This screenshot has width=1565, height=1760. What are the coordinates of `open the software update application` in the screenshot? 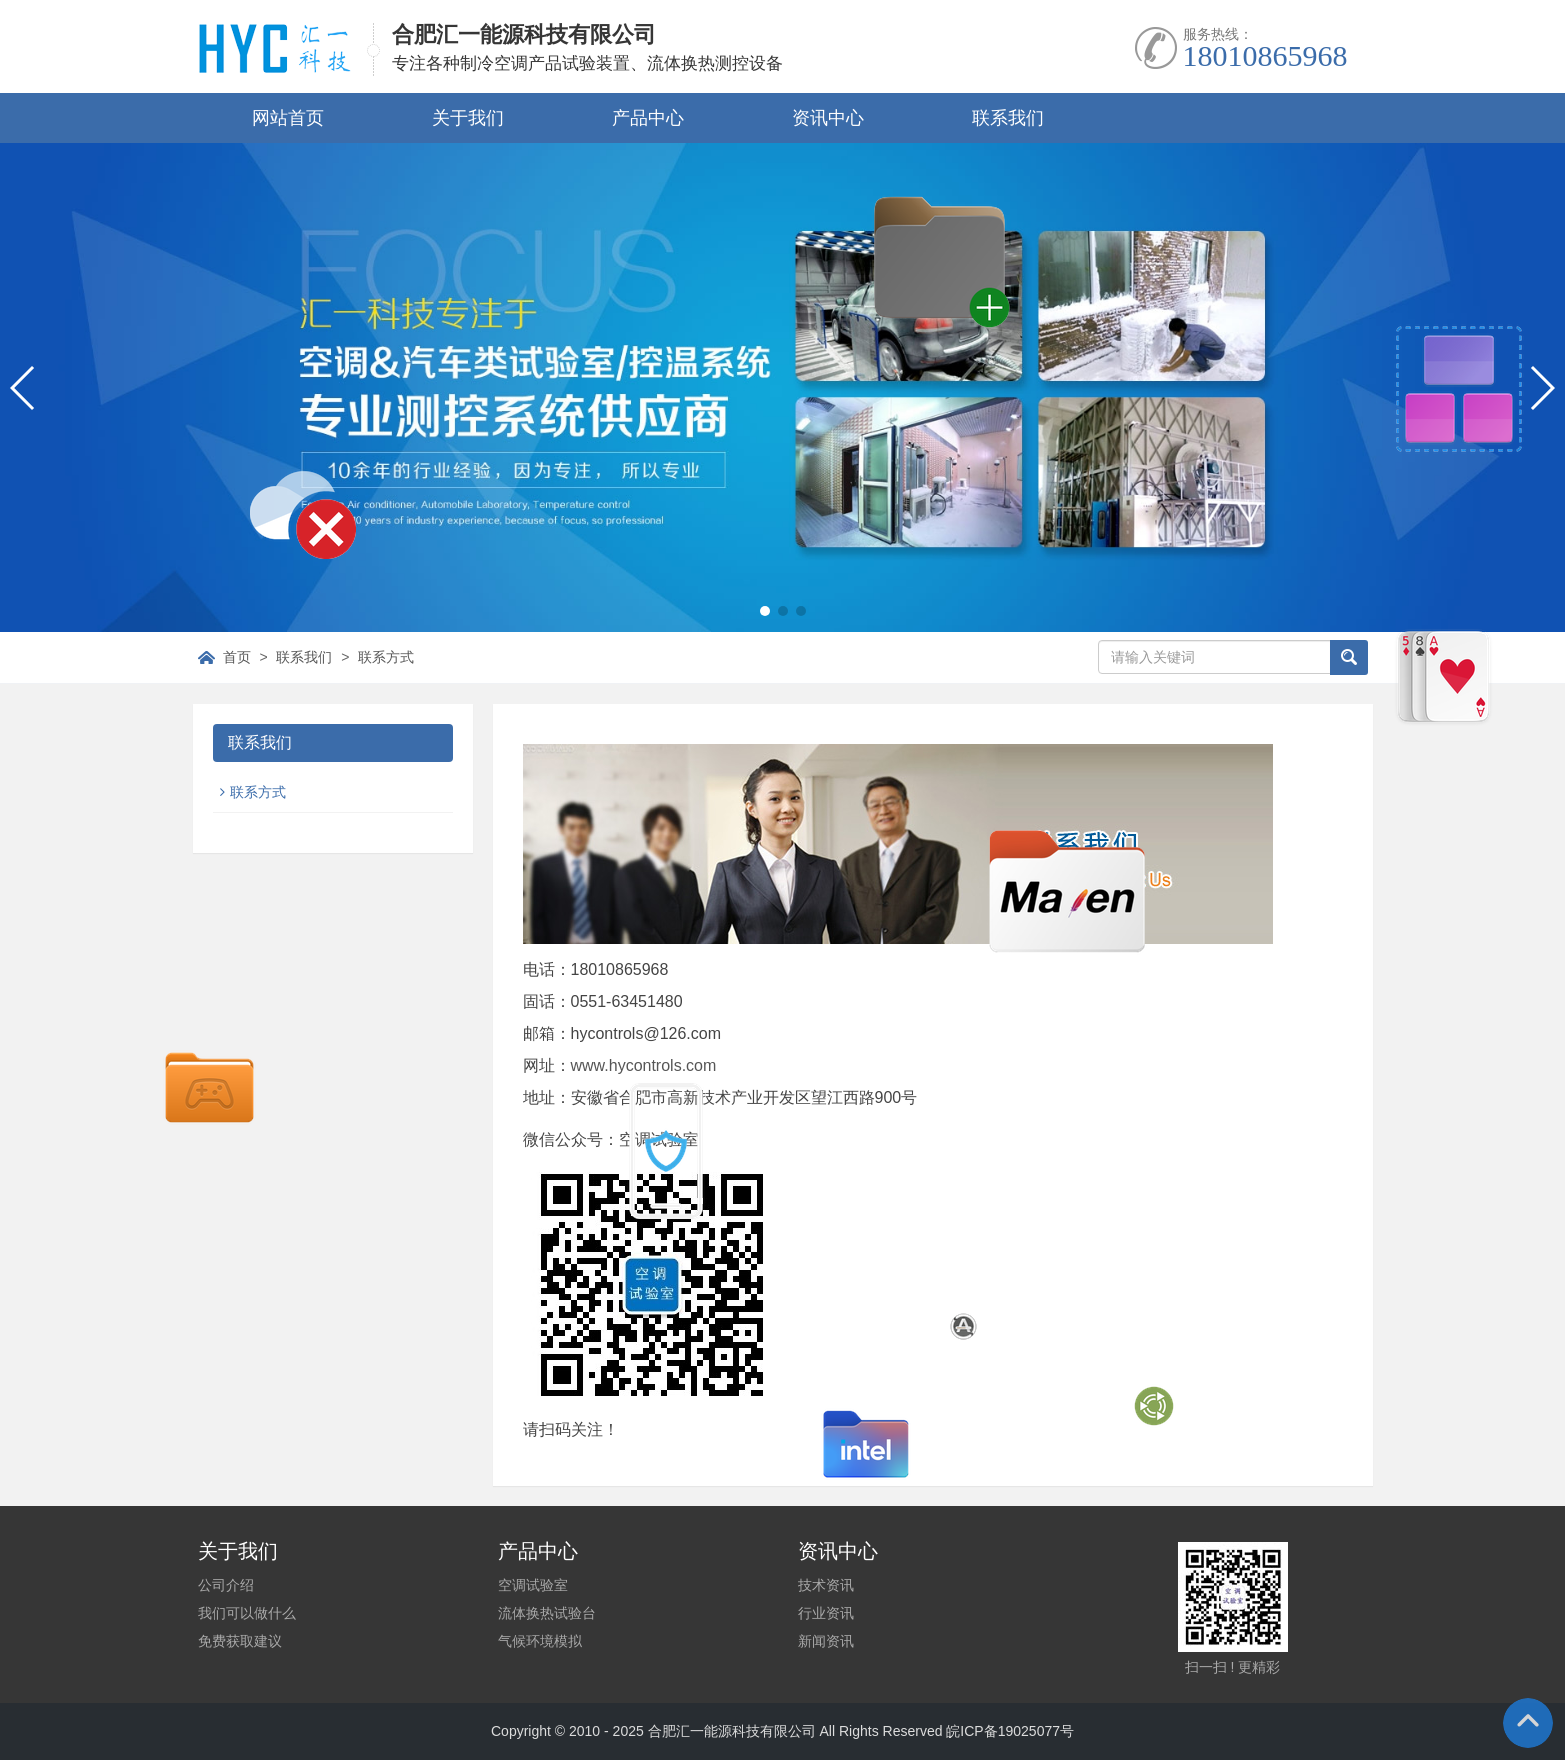 It's located at (963, 1326).